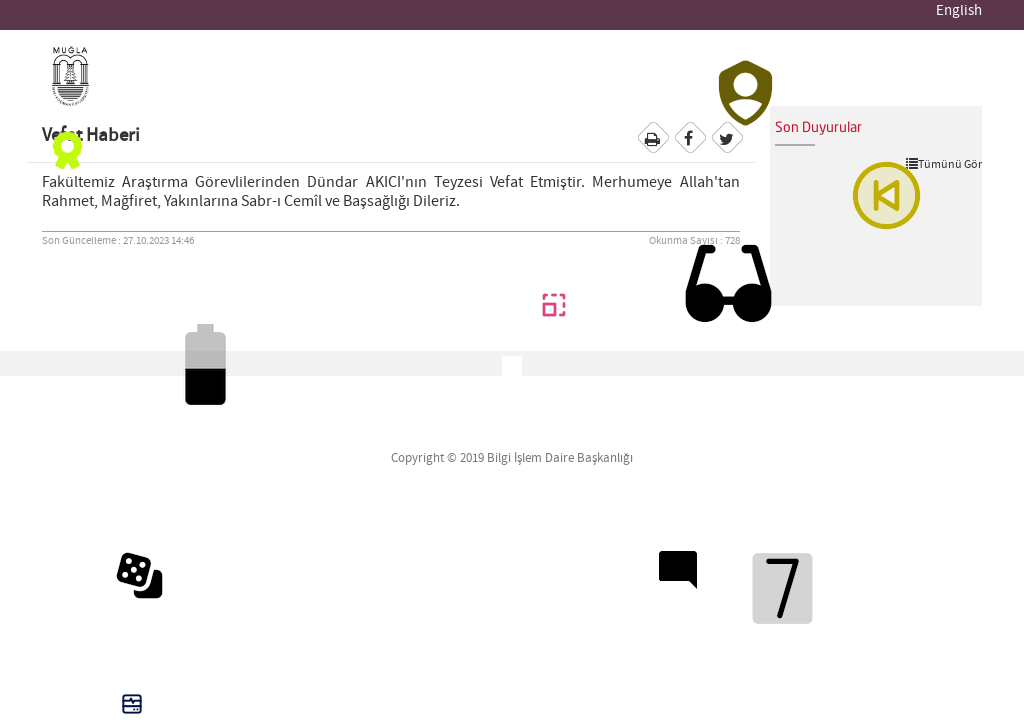 The image size is (1024, 720). What do you see at coordinates (745, 93) in the screenshot?
I see `manage user roles and permissions` at bounding box center [745, 93].